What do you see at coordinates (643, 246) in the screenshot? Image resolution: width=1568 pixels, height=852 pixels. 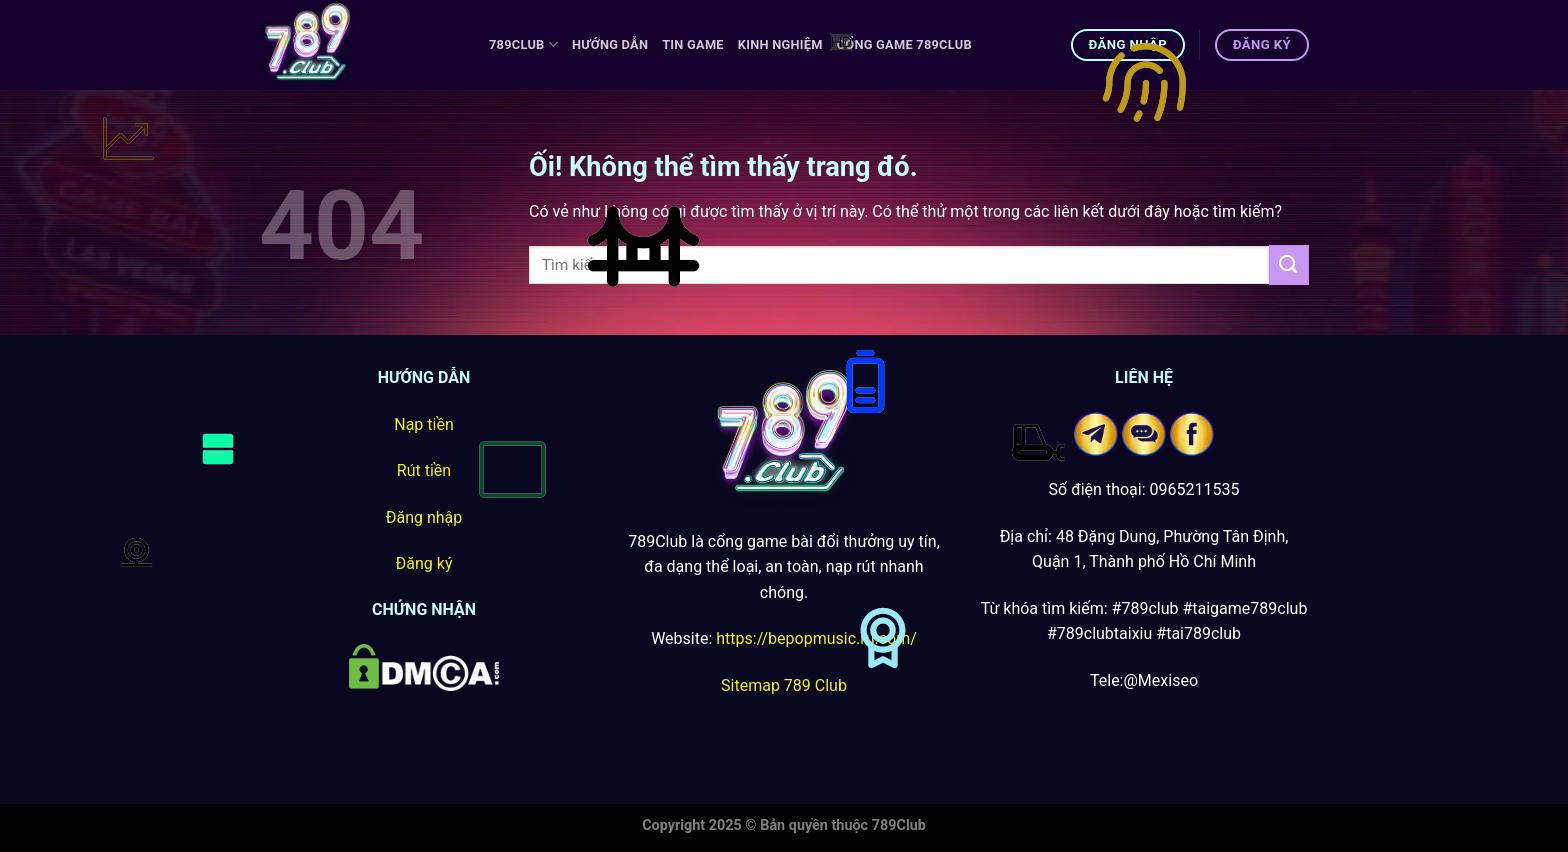 I see `view bridge or overpass information` at bounding box center [643, 246].